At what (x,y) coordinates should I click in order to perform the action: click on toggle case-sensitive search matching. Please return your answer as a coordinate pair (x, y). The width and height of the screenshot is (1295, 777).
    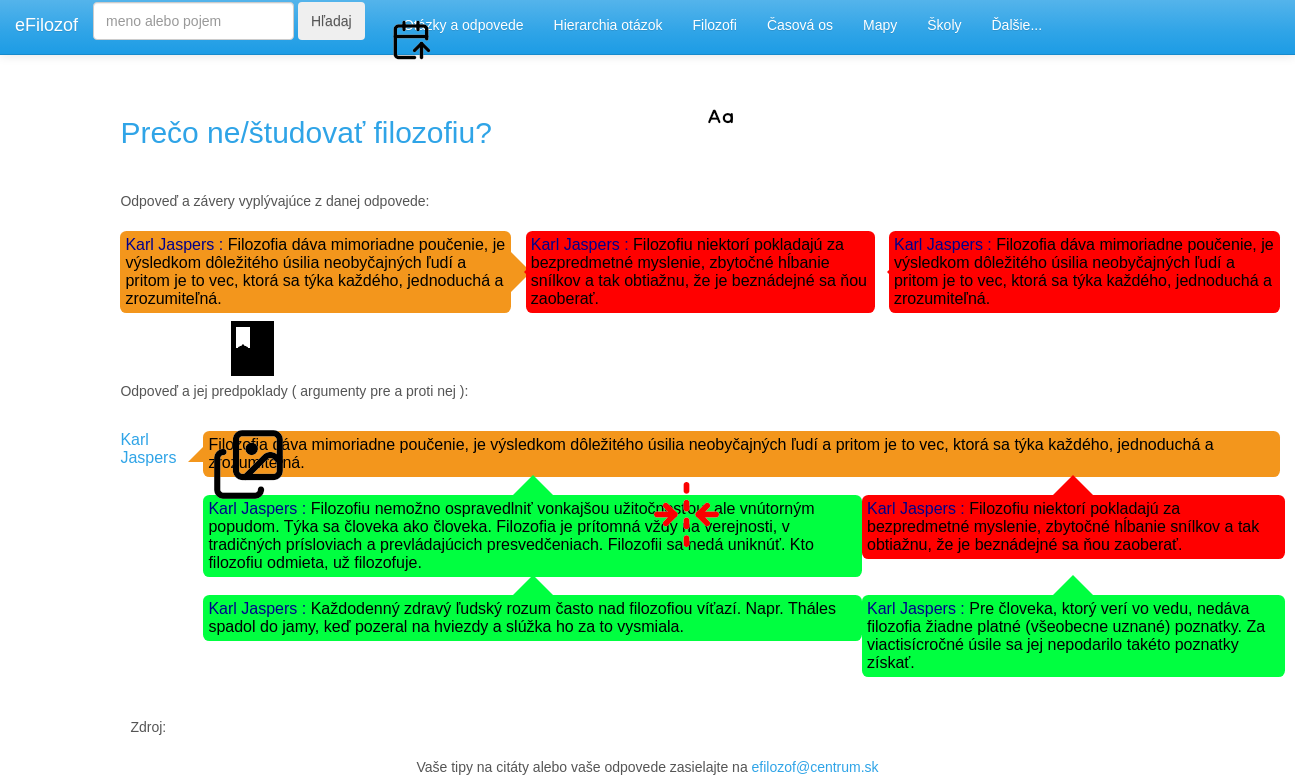
    Looking at the image, I should click on (720, 117).